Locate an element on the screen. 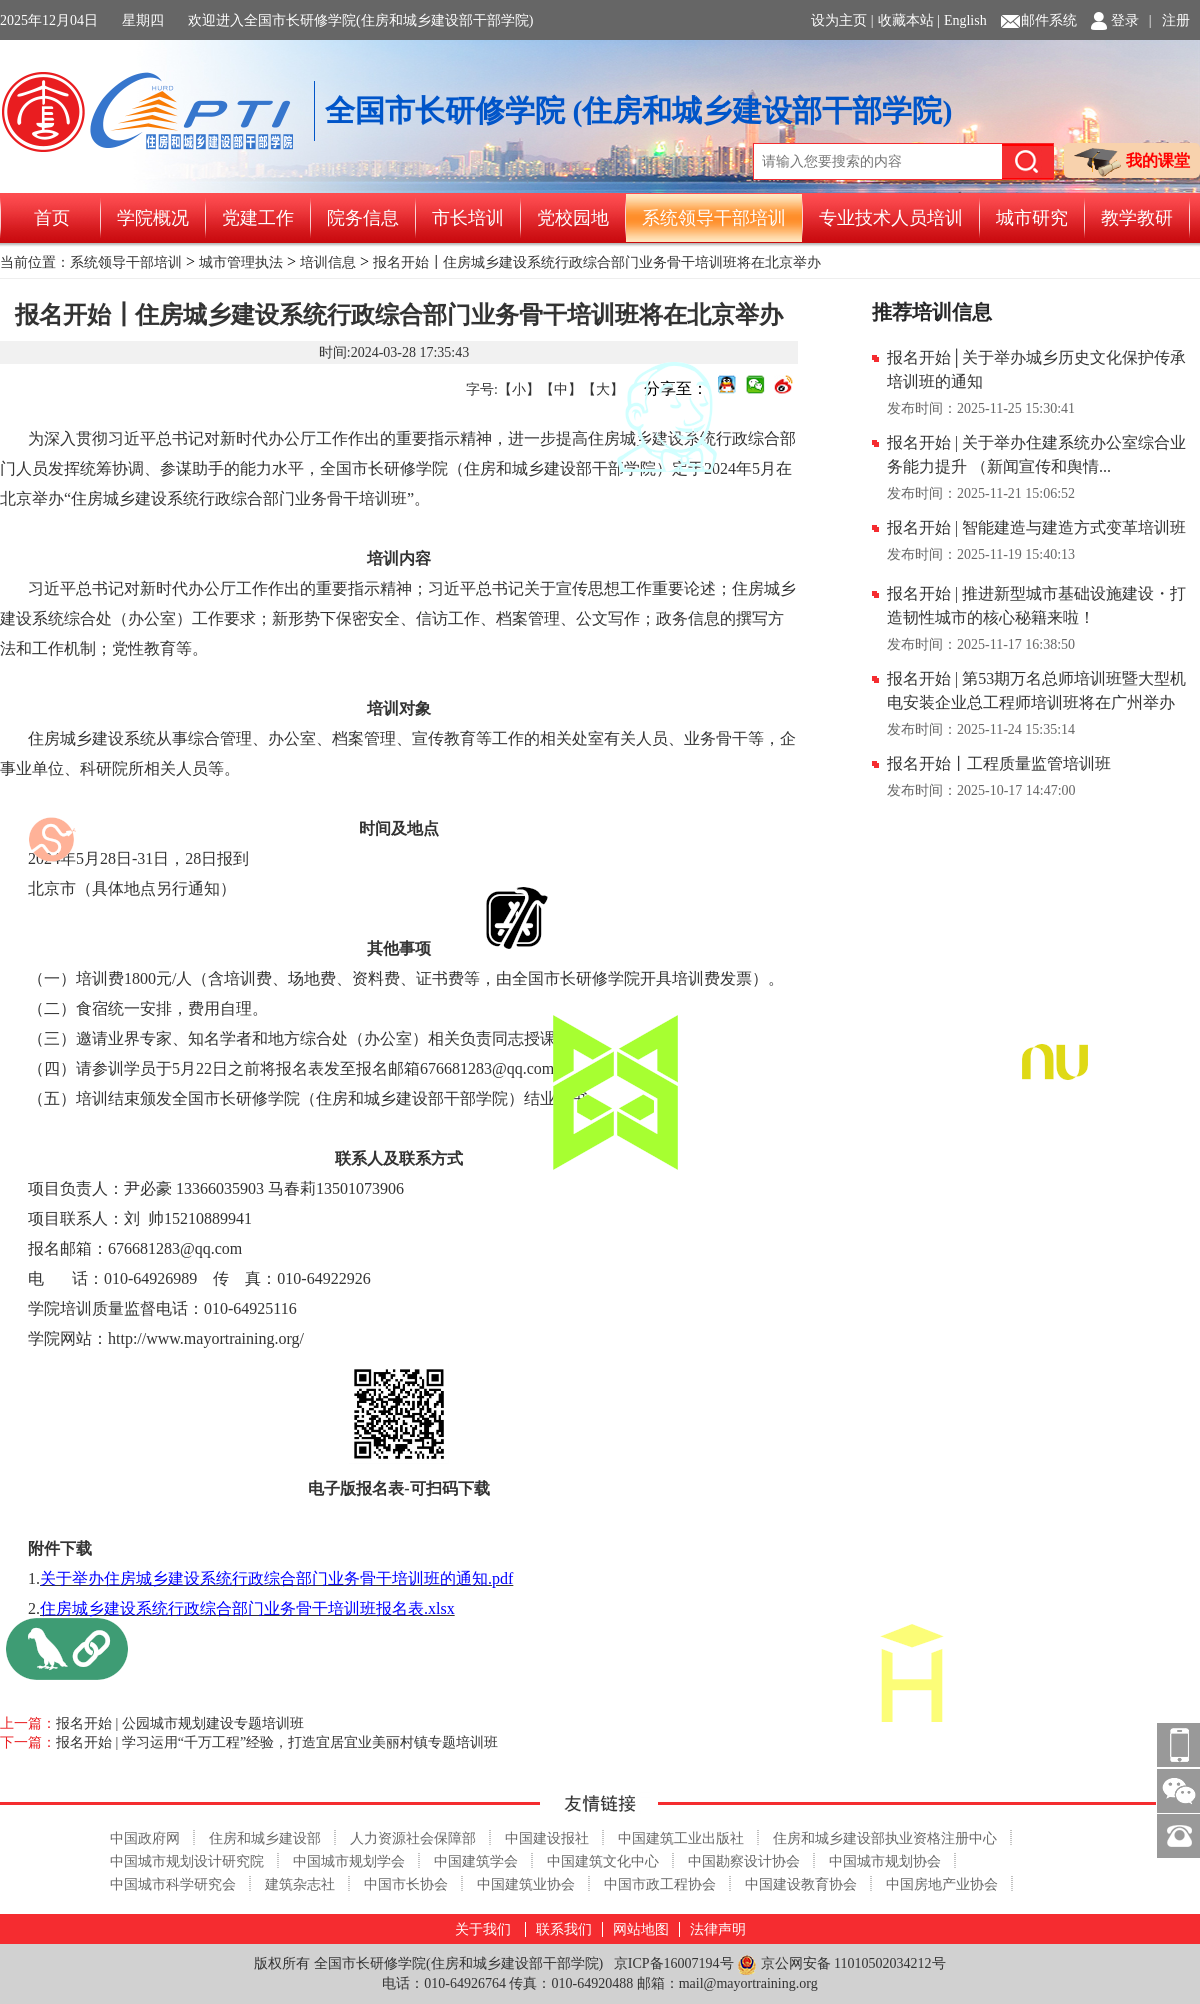 The image size is (1200, 2004). langchain official logo is located at coordinates (67, 1649).